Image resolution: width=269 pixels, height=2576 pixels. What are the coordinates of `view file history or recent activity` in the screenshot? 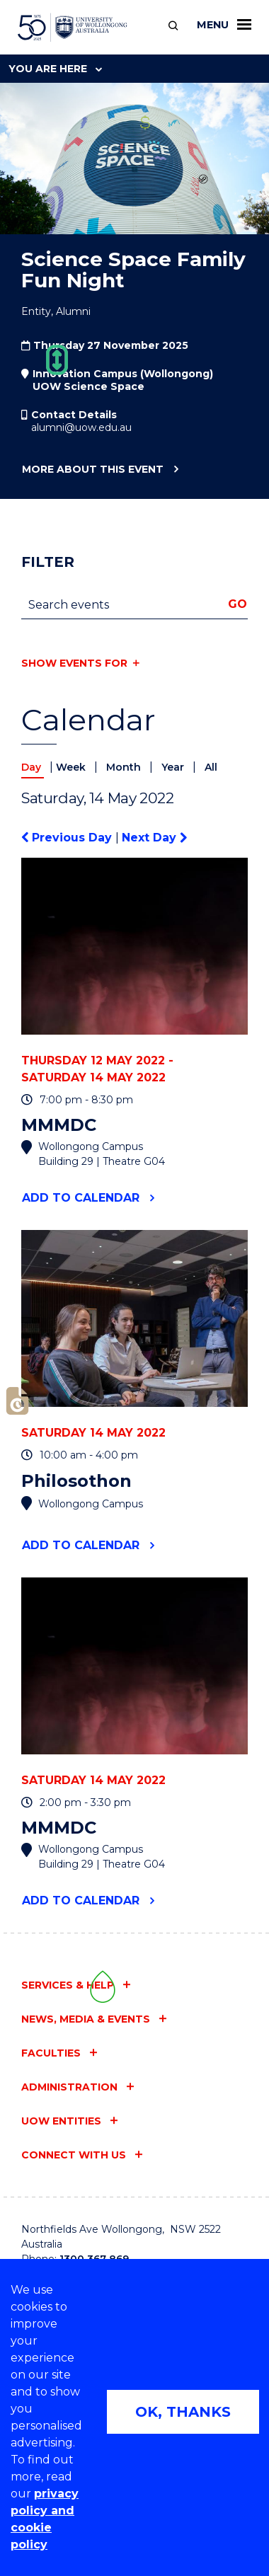 It's located at (17, 1401).